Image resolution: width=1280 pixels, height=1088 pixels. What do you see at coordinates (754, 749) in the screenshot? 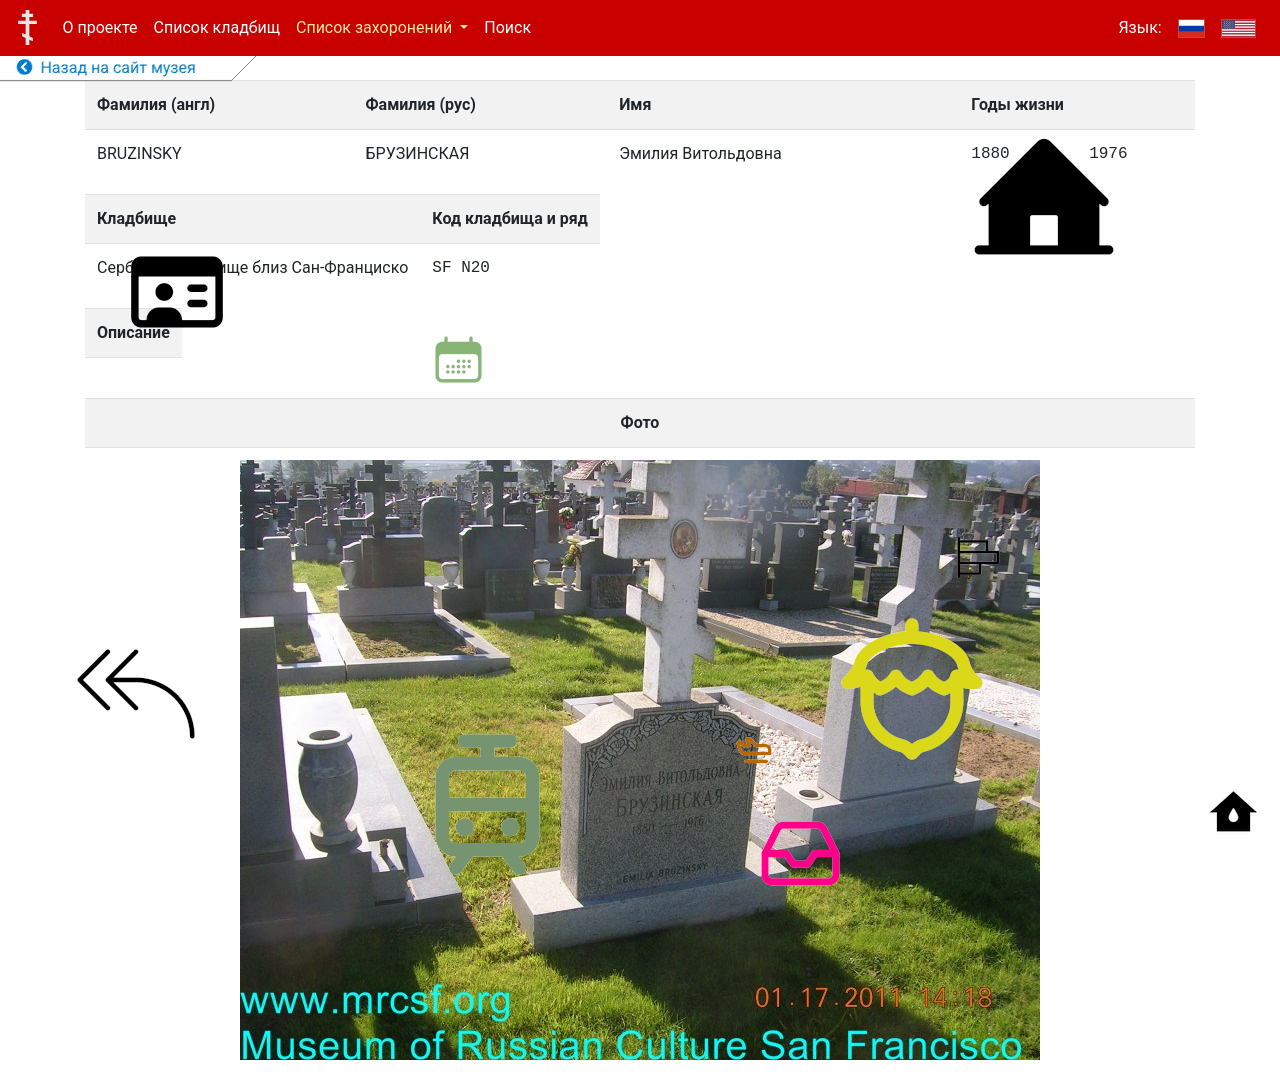
I see `view flight status or tracking` at bounding box center [754, 749].